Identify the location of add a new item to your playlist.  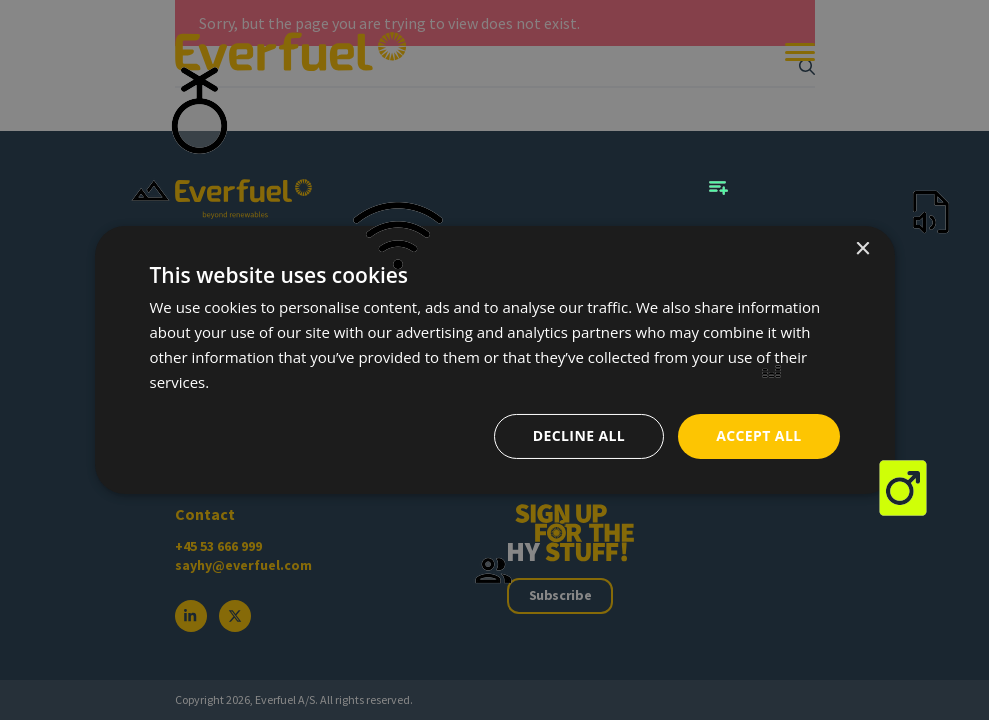
(717, 186).